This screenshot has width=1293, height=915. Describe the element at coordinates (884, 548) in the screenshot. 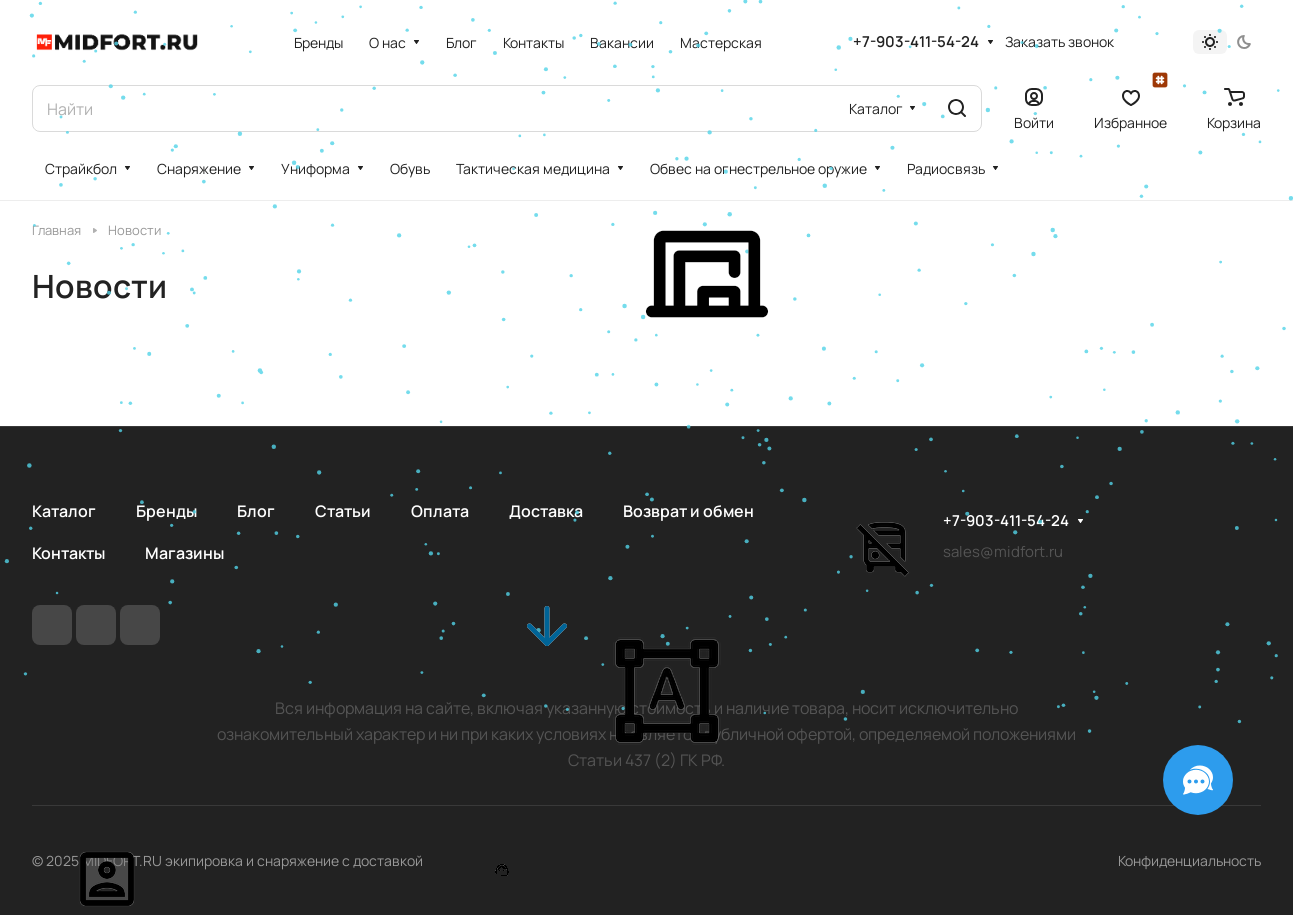

I see `no transfer available at this stop` at that location.